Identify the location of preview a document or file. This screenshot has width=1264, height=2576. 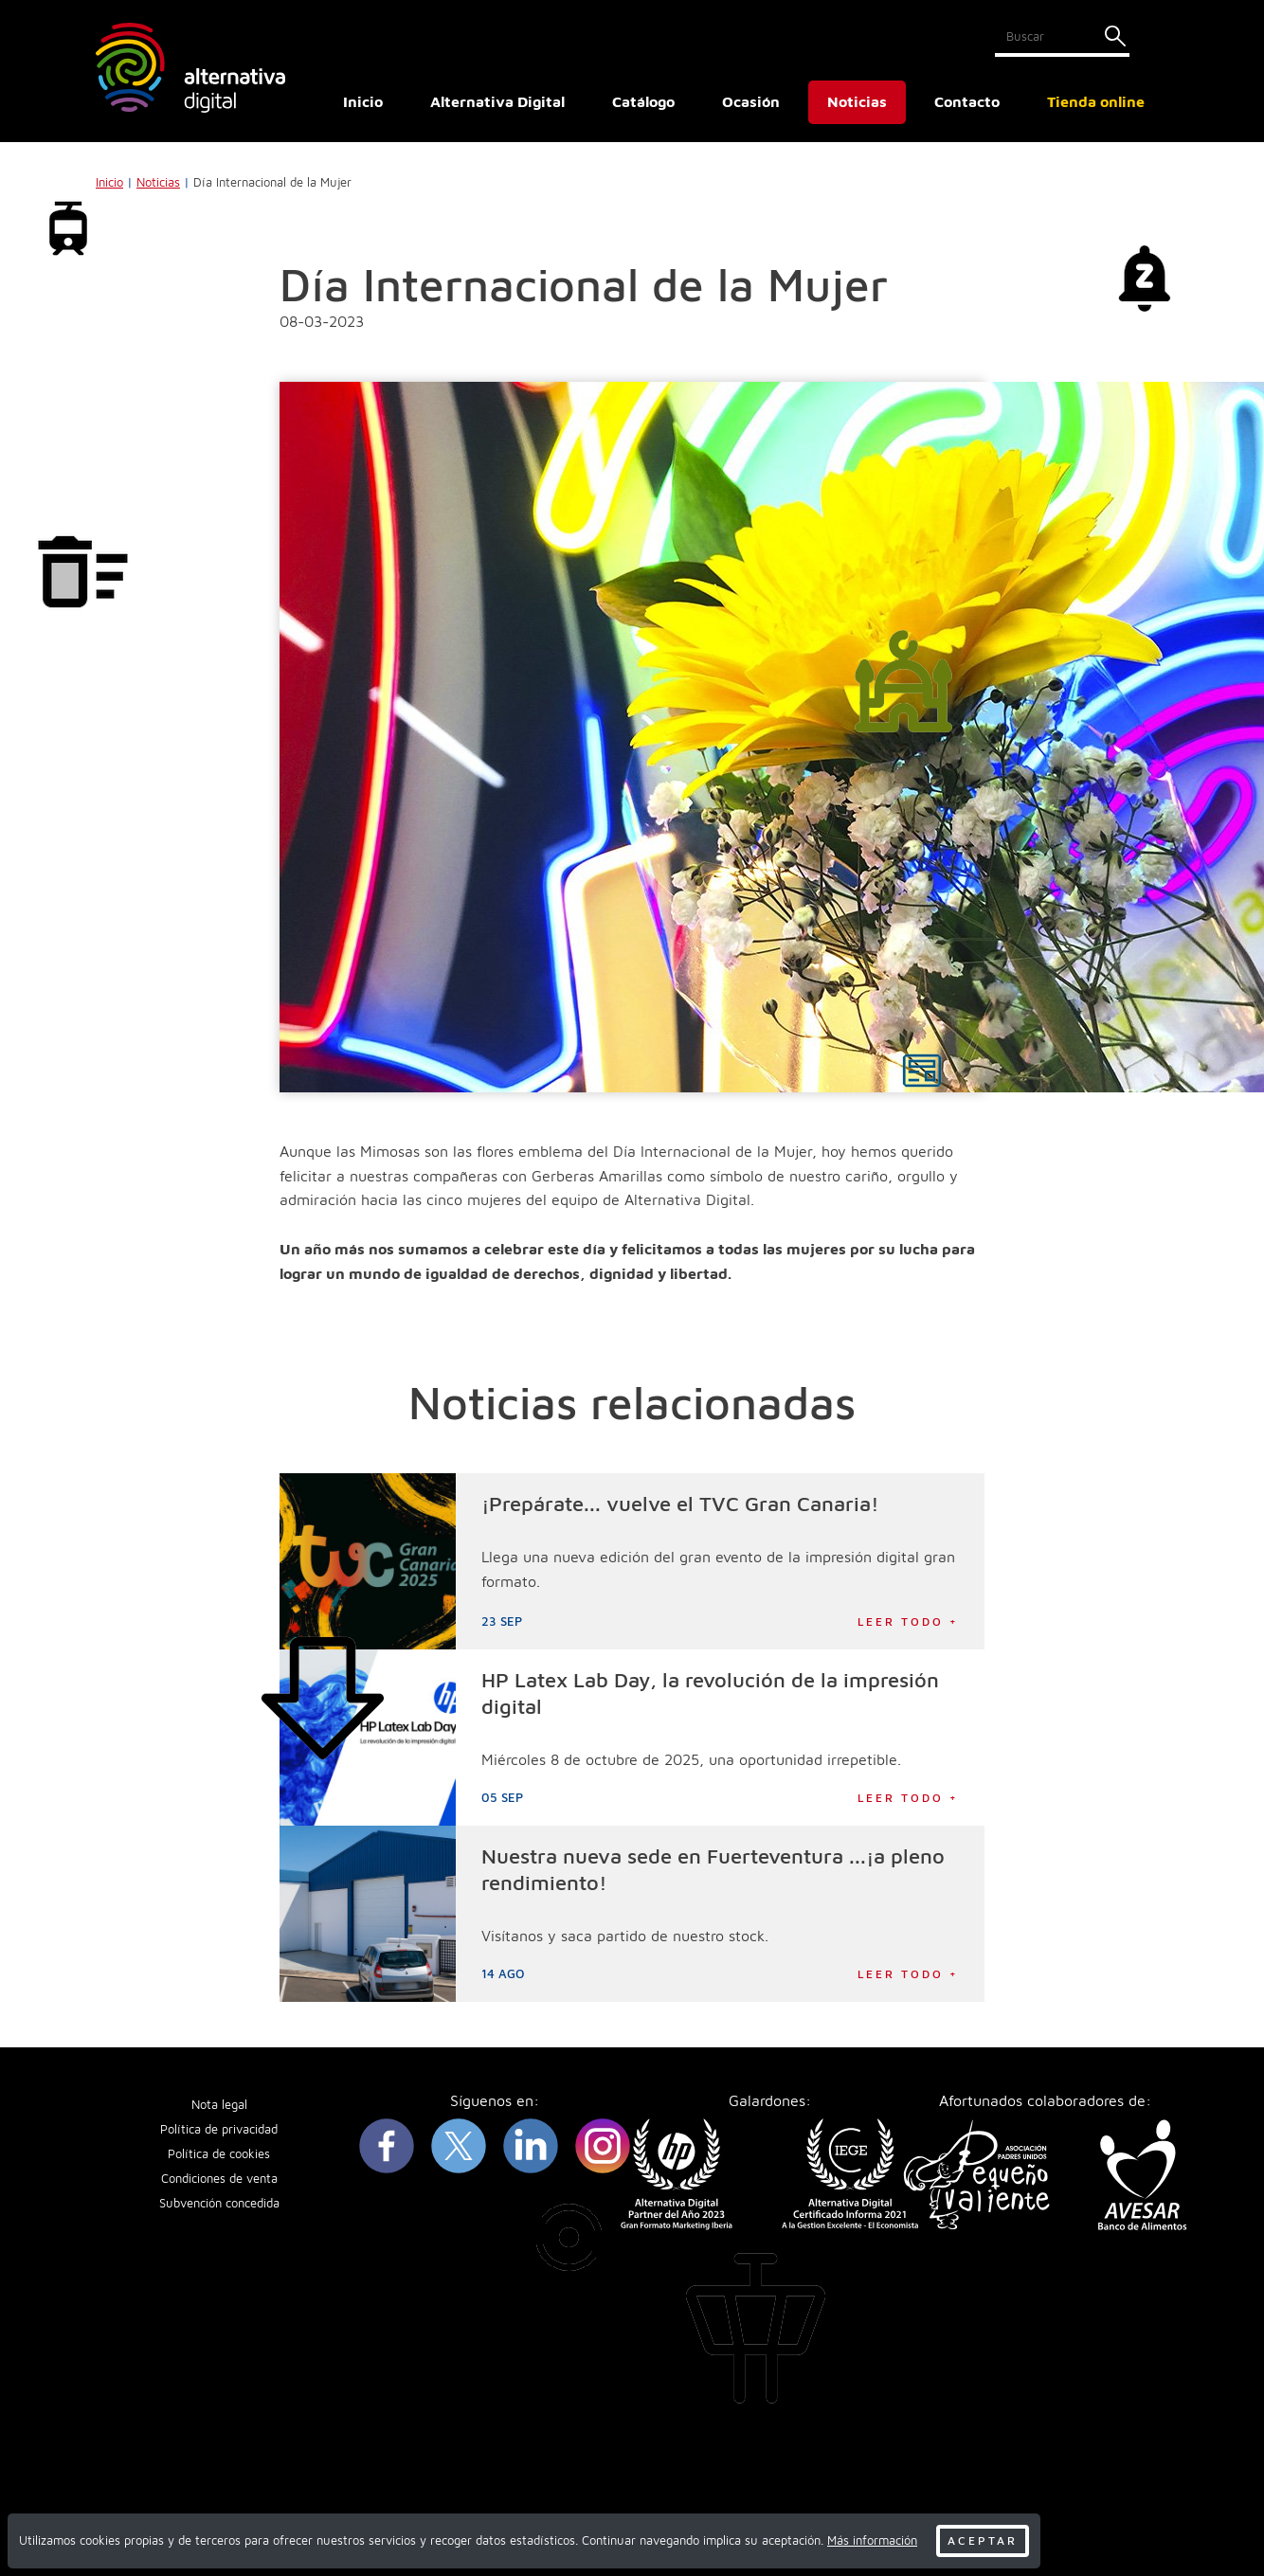
(922, 1071).